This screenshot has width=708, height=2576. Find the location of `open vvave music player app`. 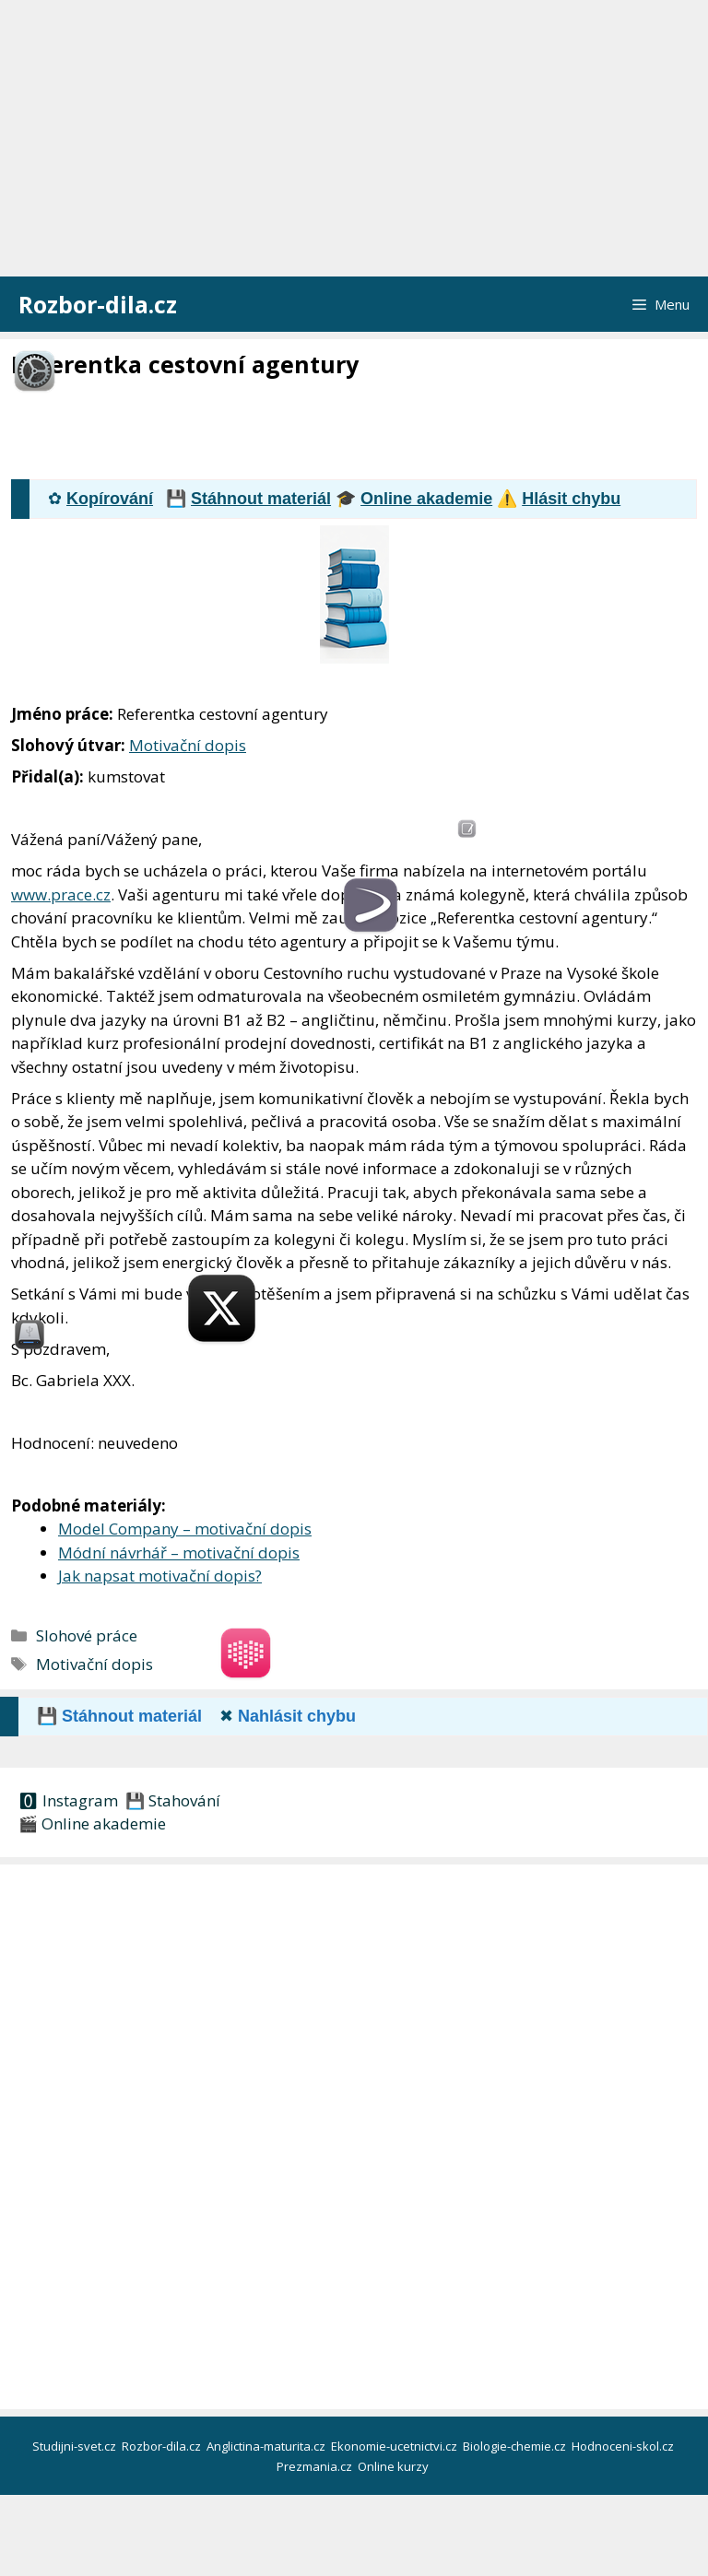

open vvave music player app is located at coordinates (245, 1653).